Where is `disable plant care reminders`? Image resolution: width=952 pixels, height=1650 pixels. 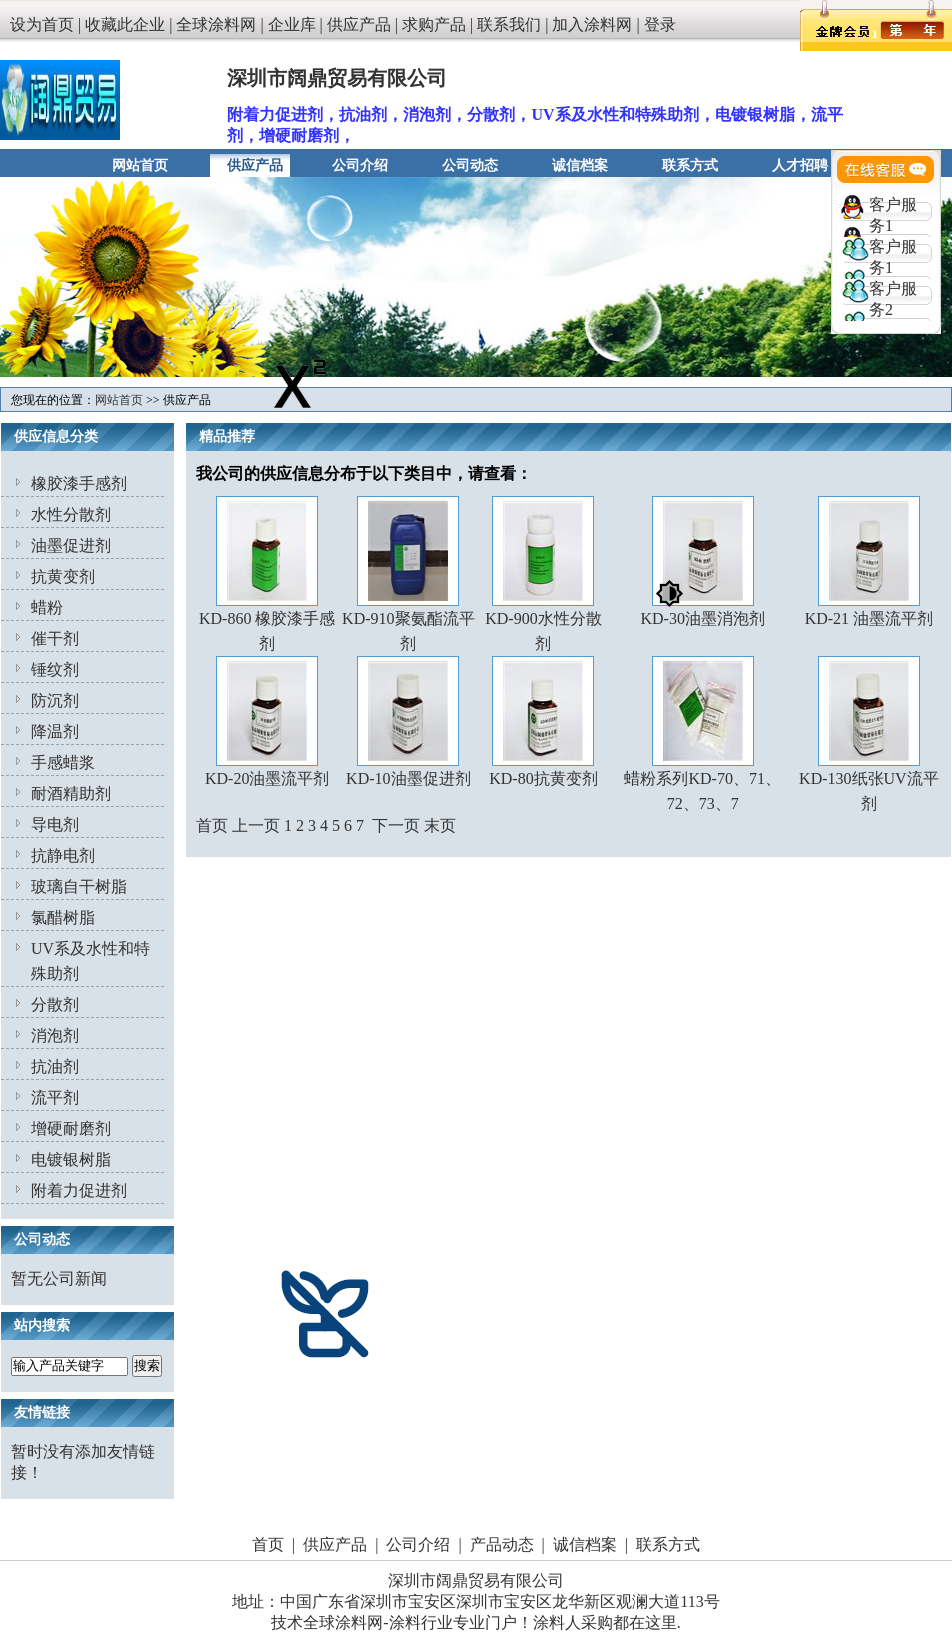 disable plant care reminders is located at coordinates (325, 1314).